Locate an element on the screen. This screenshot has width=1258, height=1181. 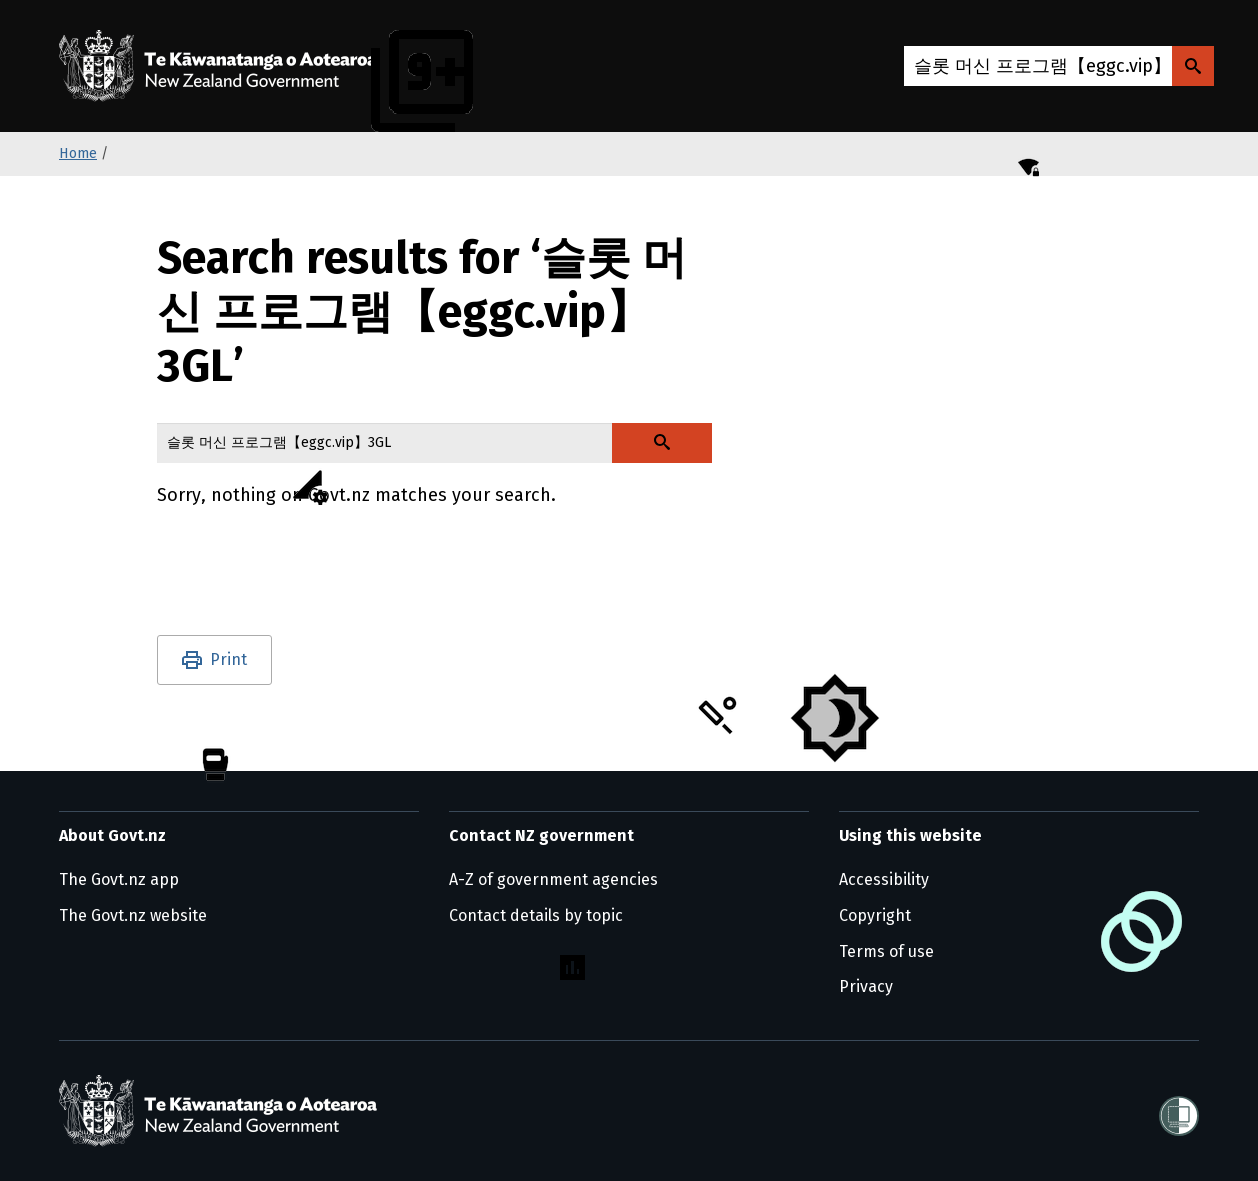
insert a chart or graph into a document is located at coordinates (572, 967).